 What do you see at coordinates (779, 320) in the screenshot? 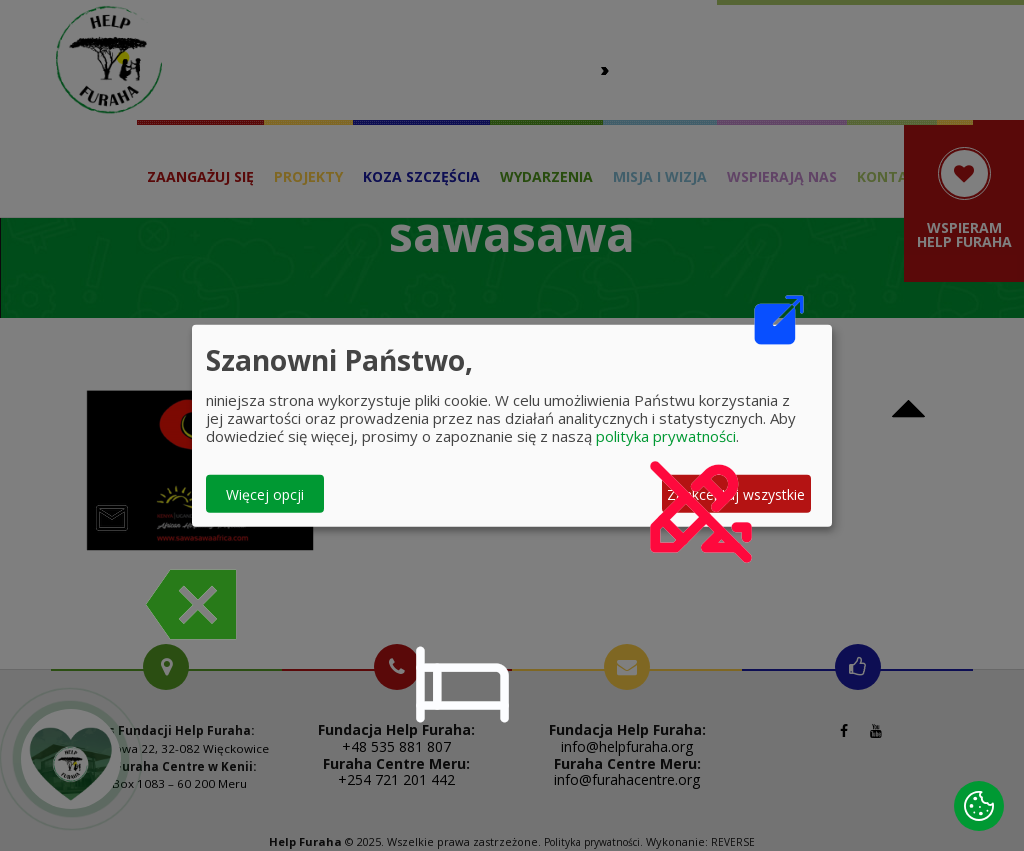
I see `open link in a new window` at bounding box center [779, 320].